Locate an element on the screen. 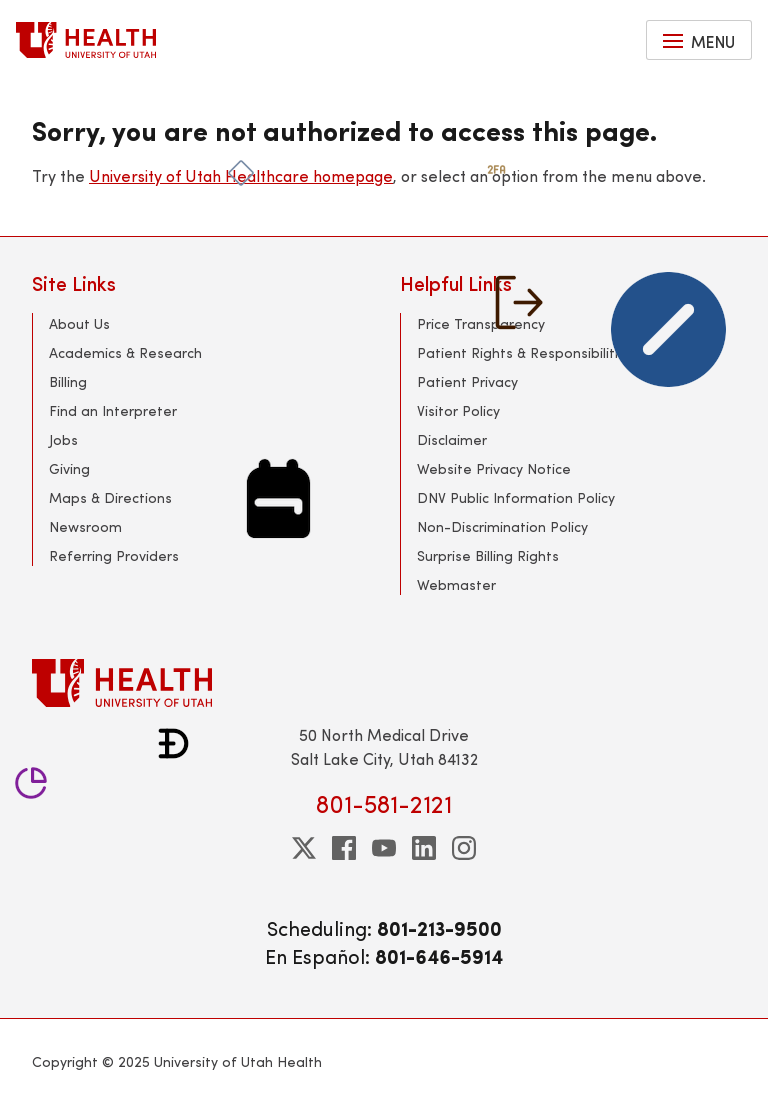 The height and width of the screenshot is (1105, 768). indicates premium or pro feature is located at coordinates (241, 173).